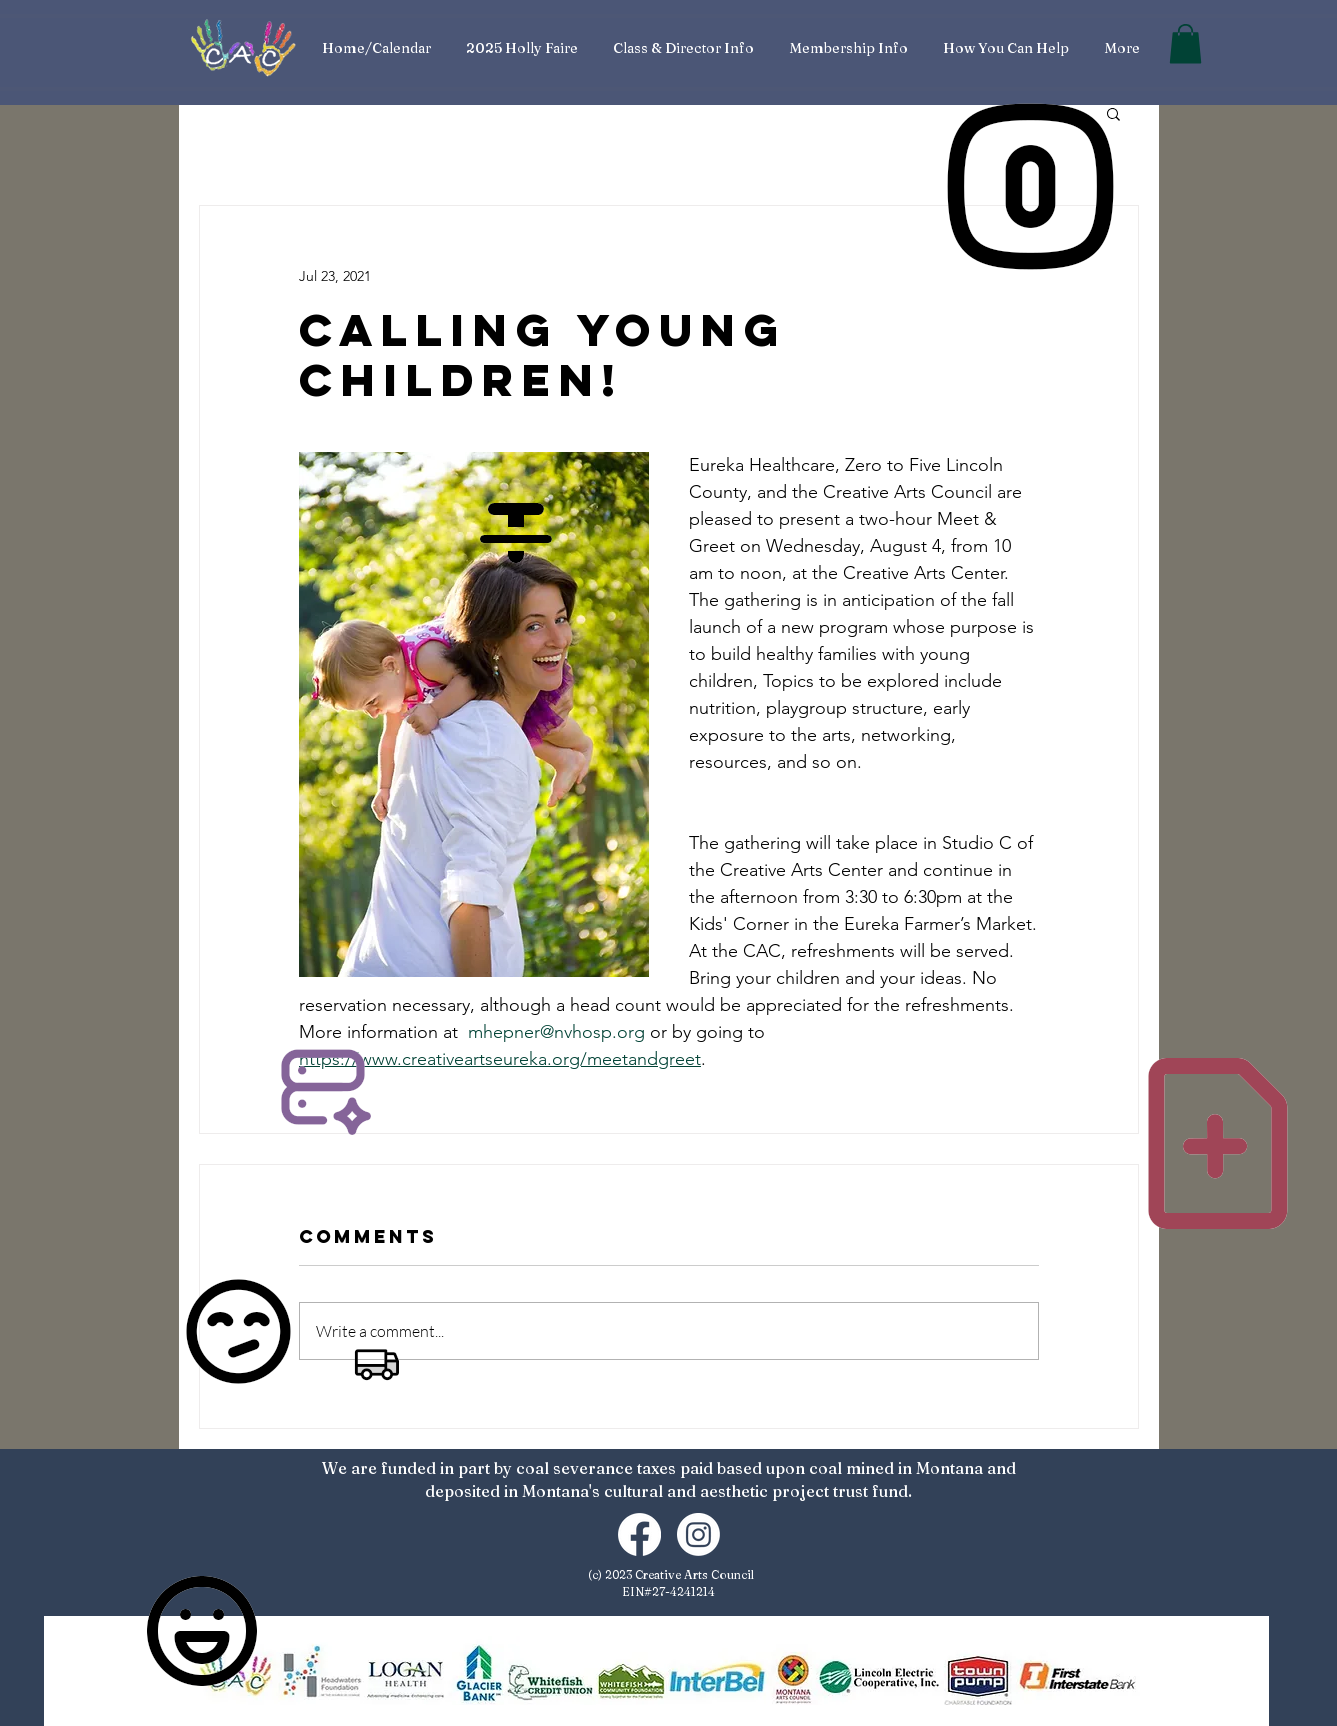 This screenshot has height=1726, width=1337. What do you see at coordinates (238, 1331) in the screenshot?
I see `indicate dissatisfaction or negative feedback` at bounding box center [238, 1331].